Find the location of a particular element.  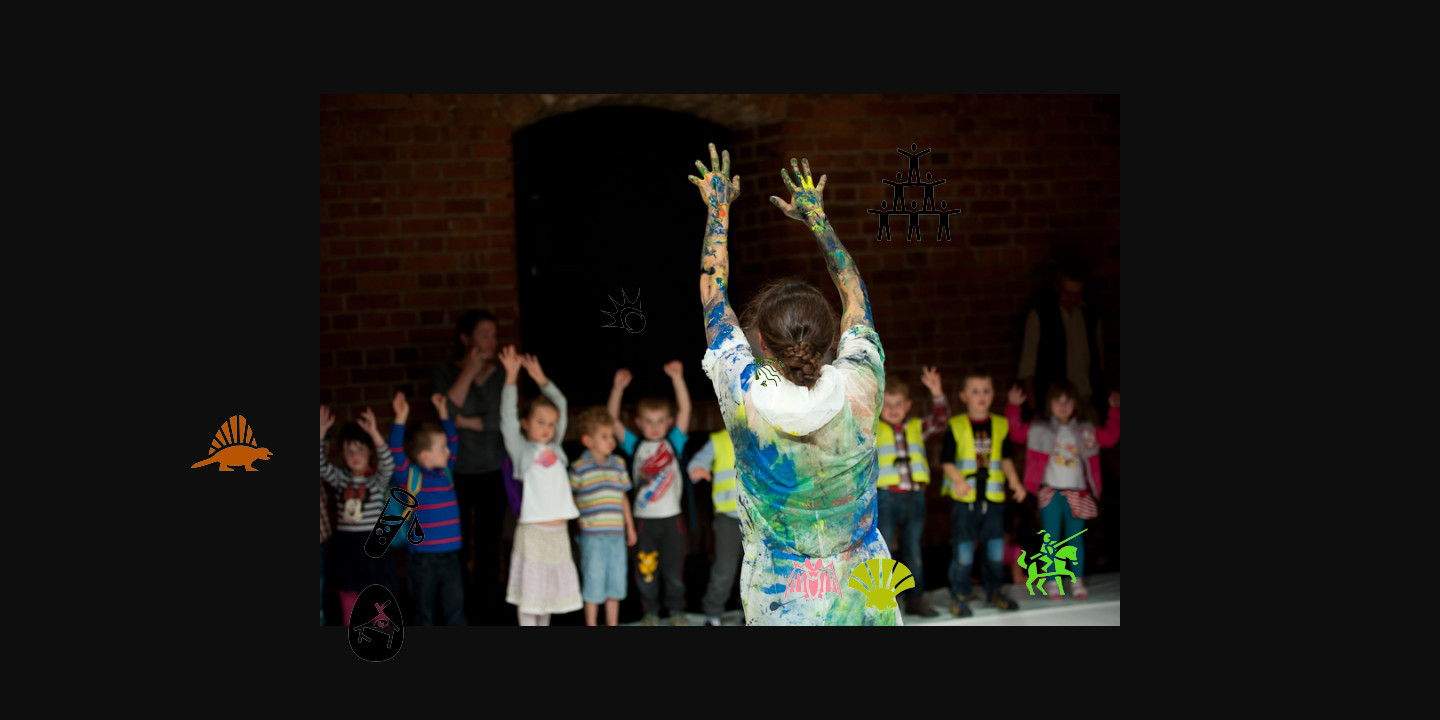

seafood or shellfish category indicator is located at coordinates (881, 583).